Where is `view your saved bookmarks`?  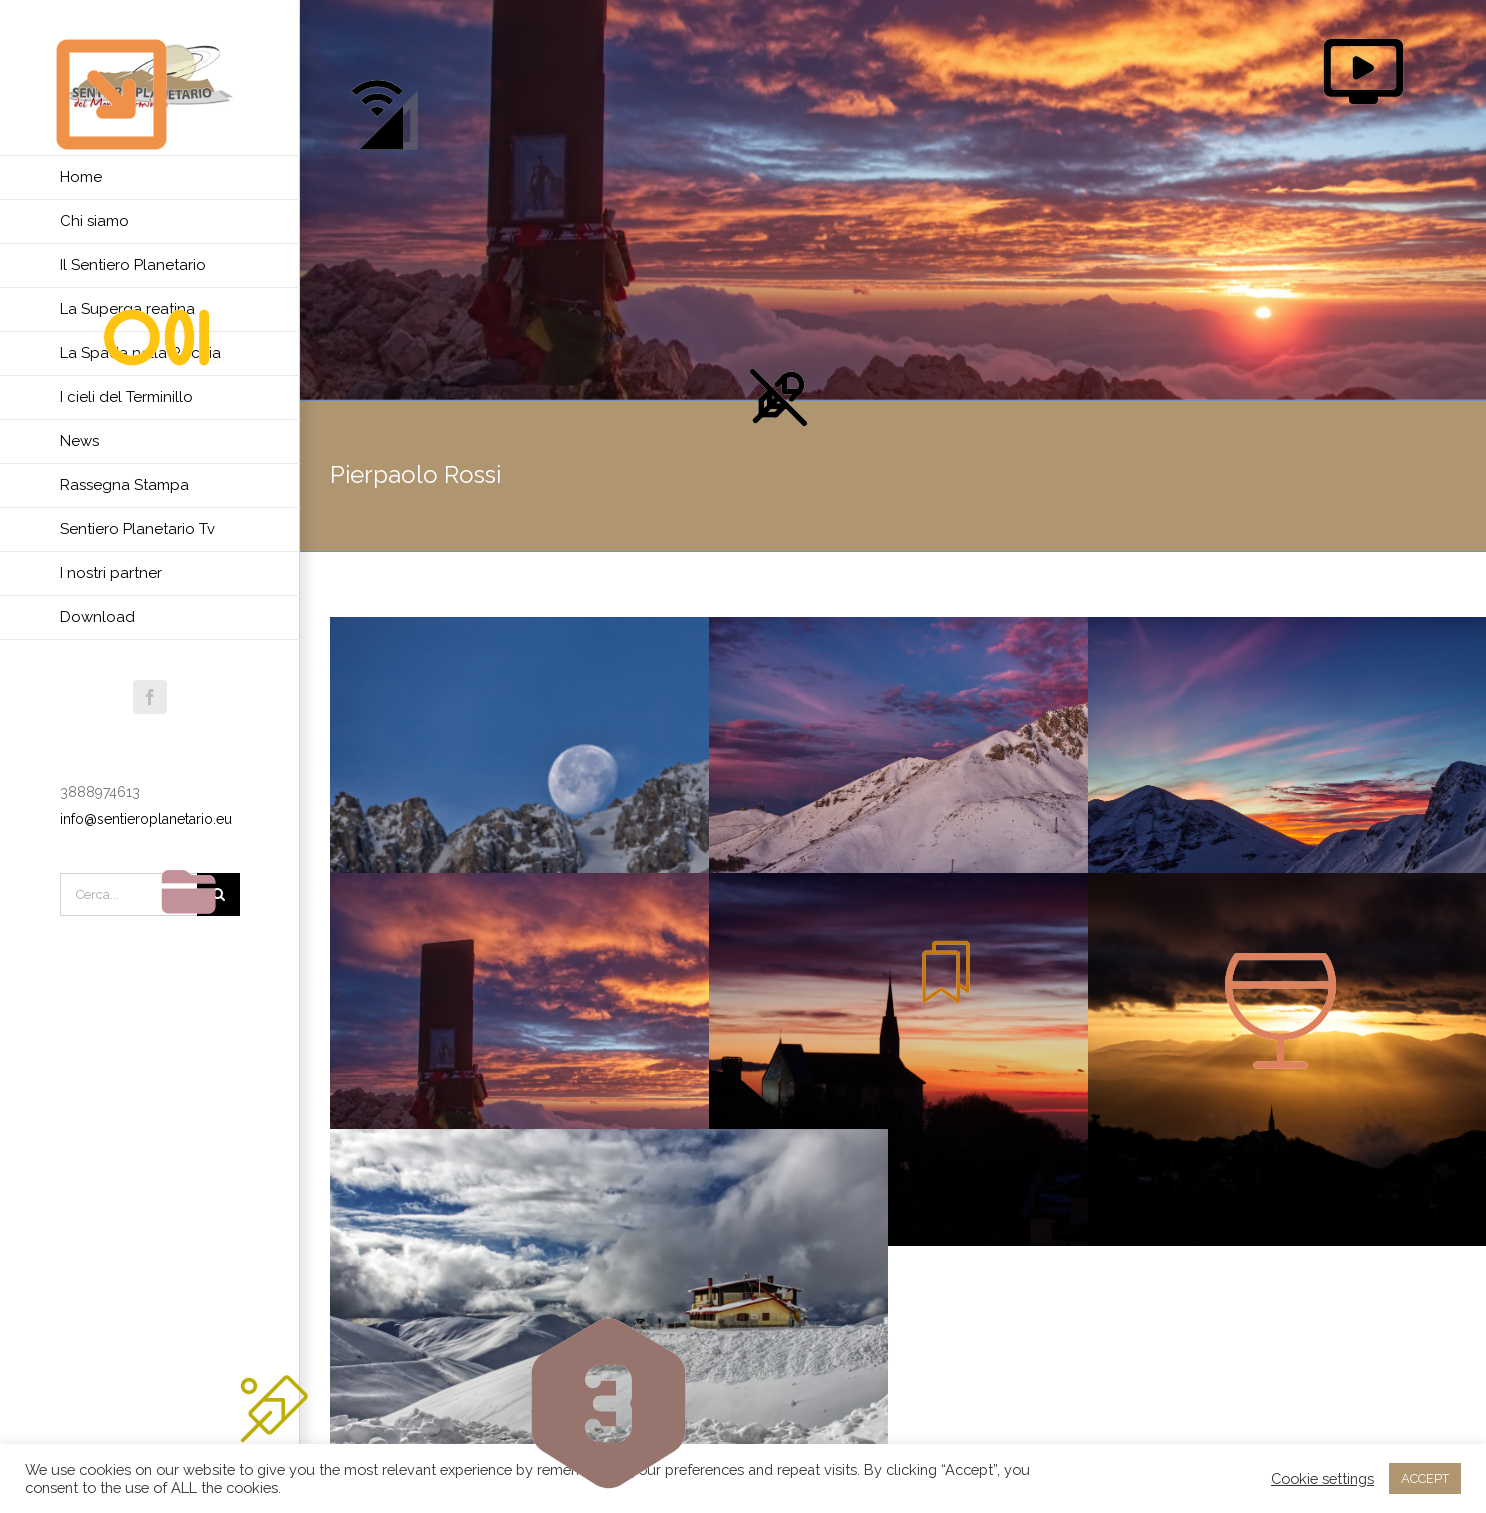
view your saved bookmarks is located at coordinates (946, 972).